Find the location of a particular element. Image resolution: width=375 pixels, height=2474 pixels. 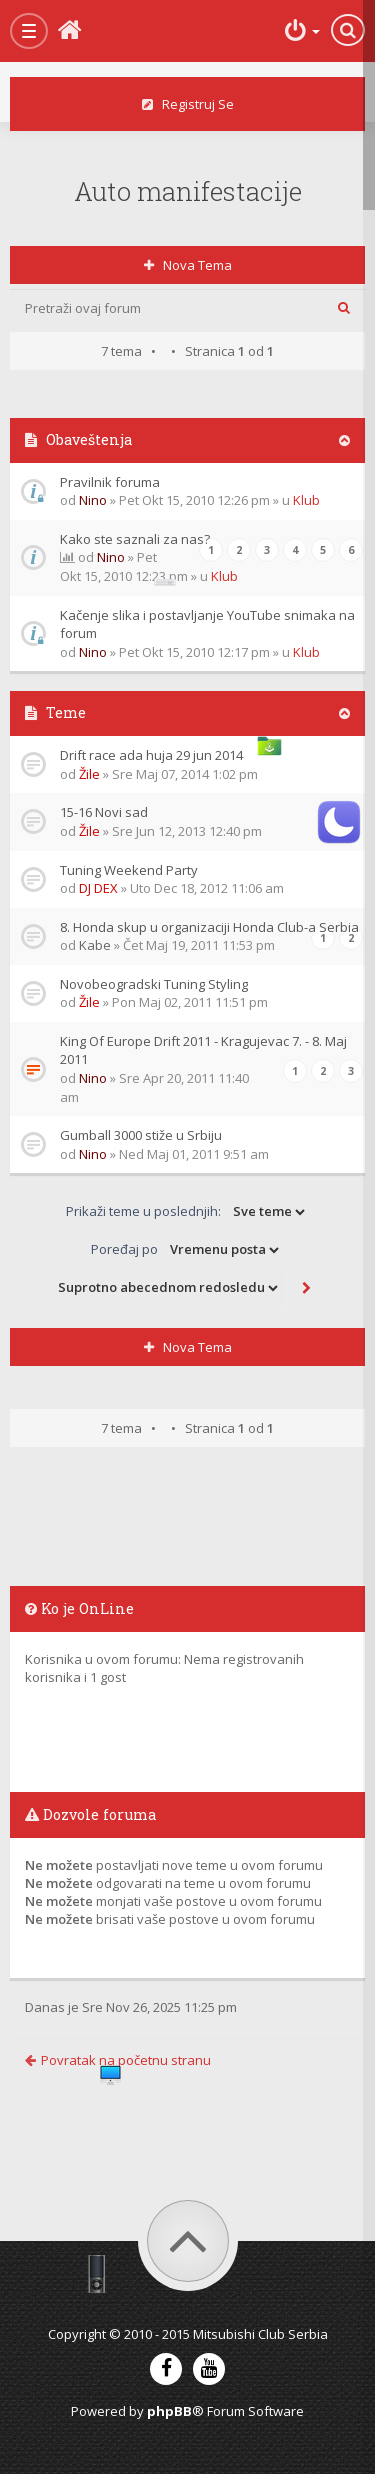

manage connected iPod device is located at coordinates (96, 2274).